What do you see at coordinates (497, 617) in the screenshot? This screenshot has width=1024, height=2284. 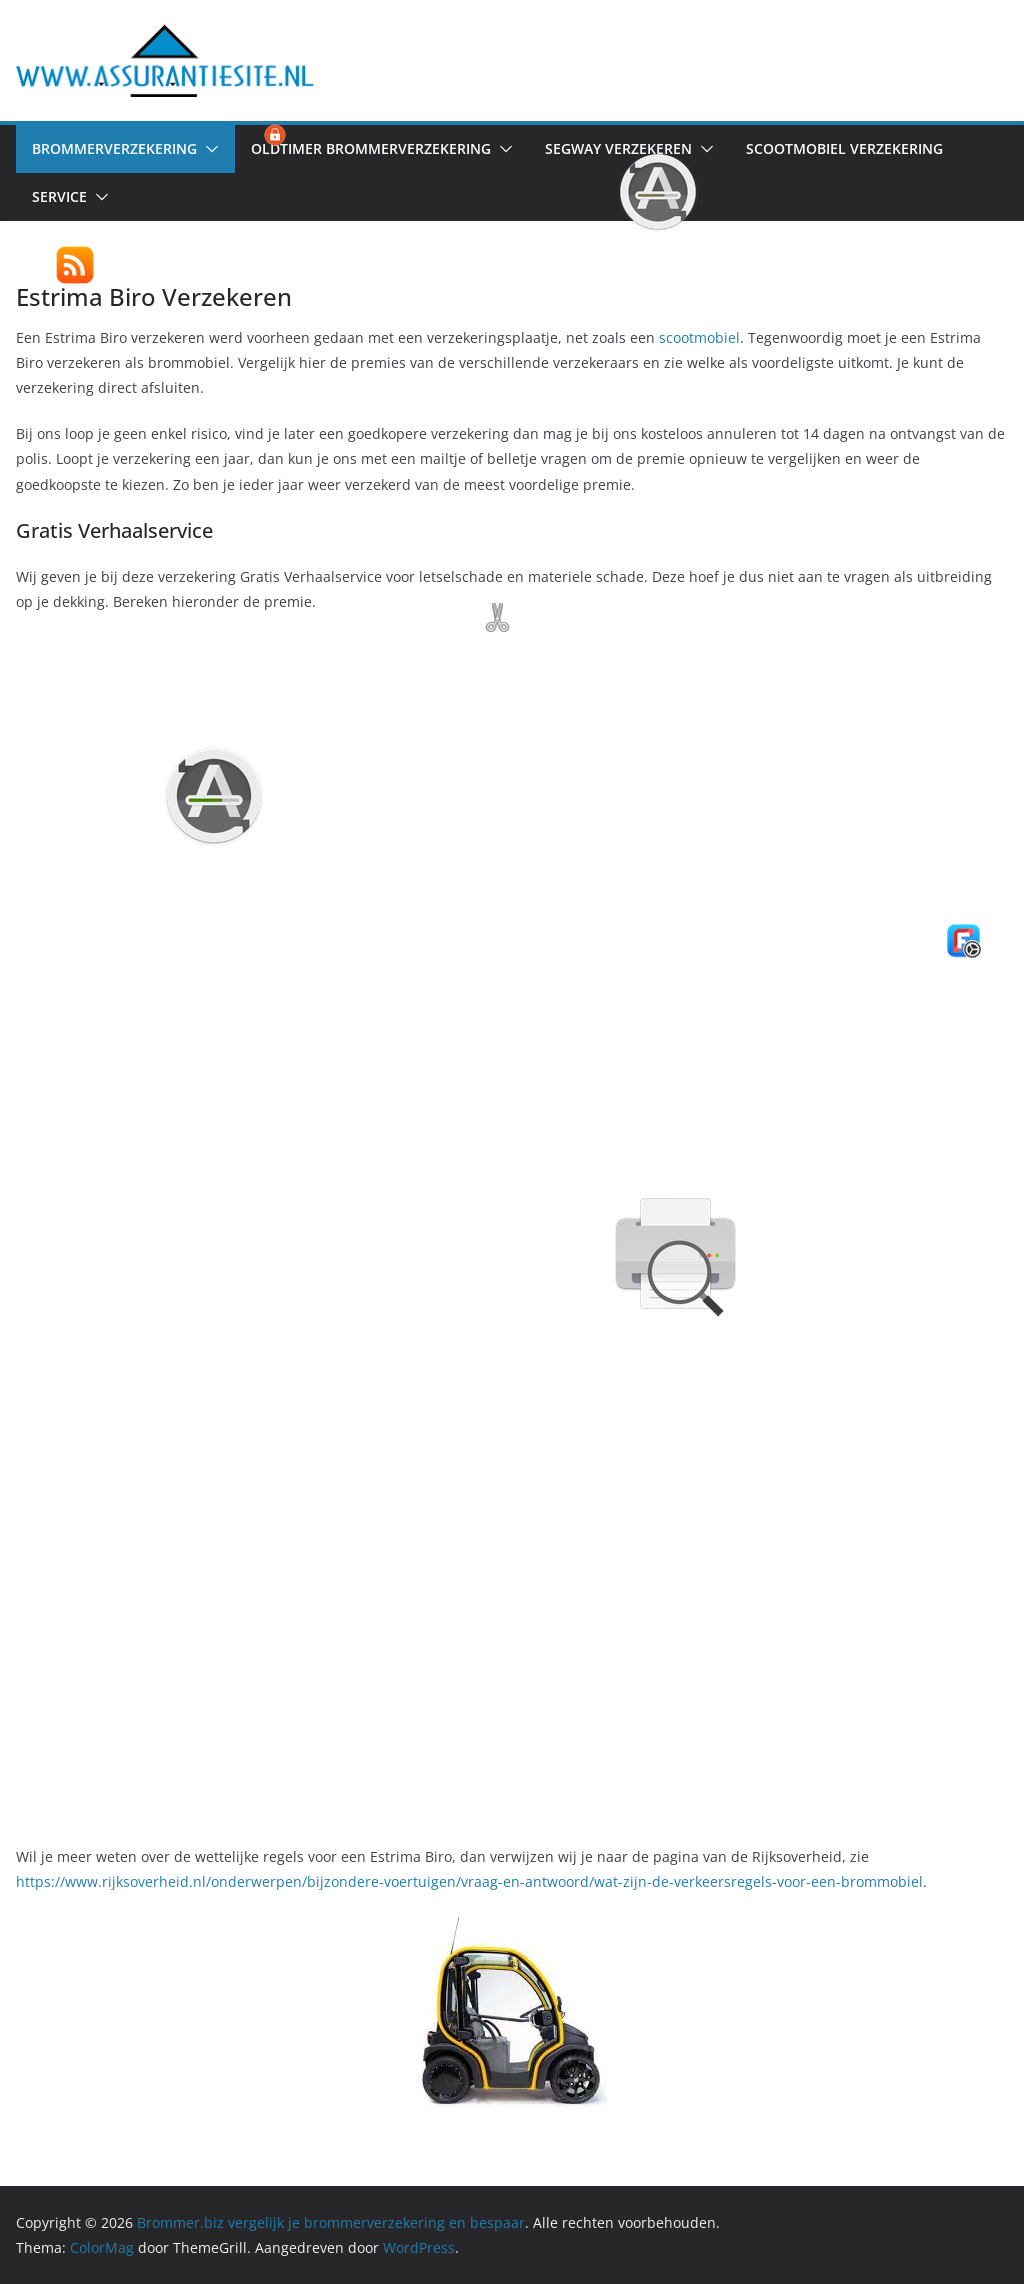 I see `cut selected content to clipboard` at bounding box center [497, 617].